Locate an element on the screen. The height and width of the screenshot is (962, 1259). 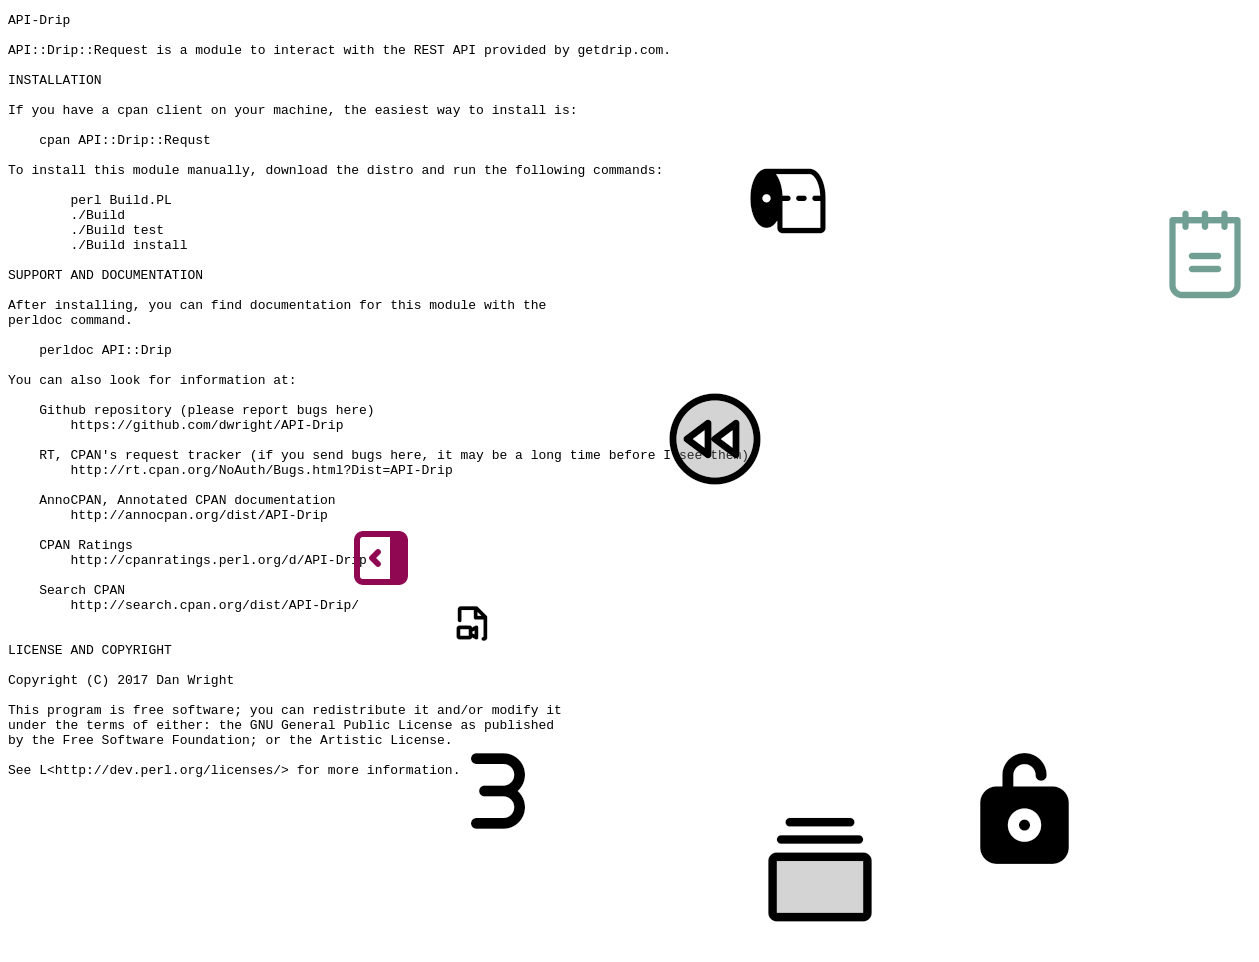
open notepad or notes app is located at coordinates (1205, 256).